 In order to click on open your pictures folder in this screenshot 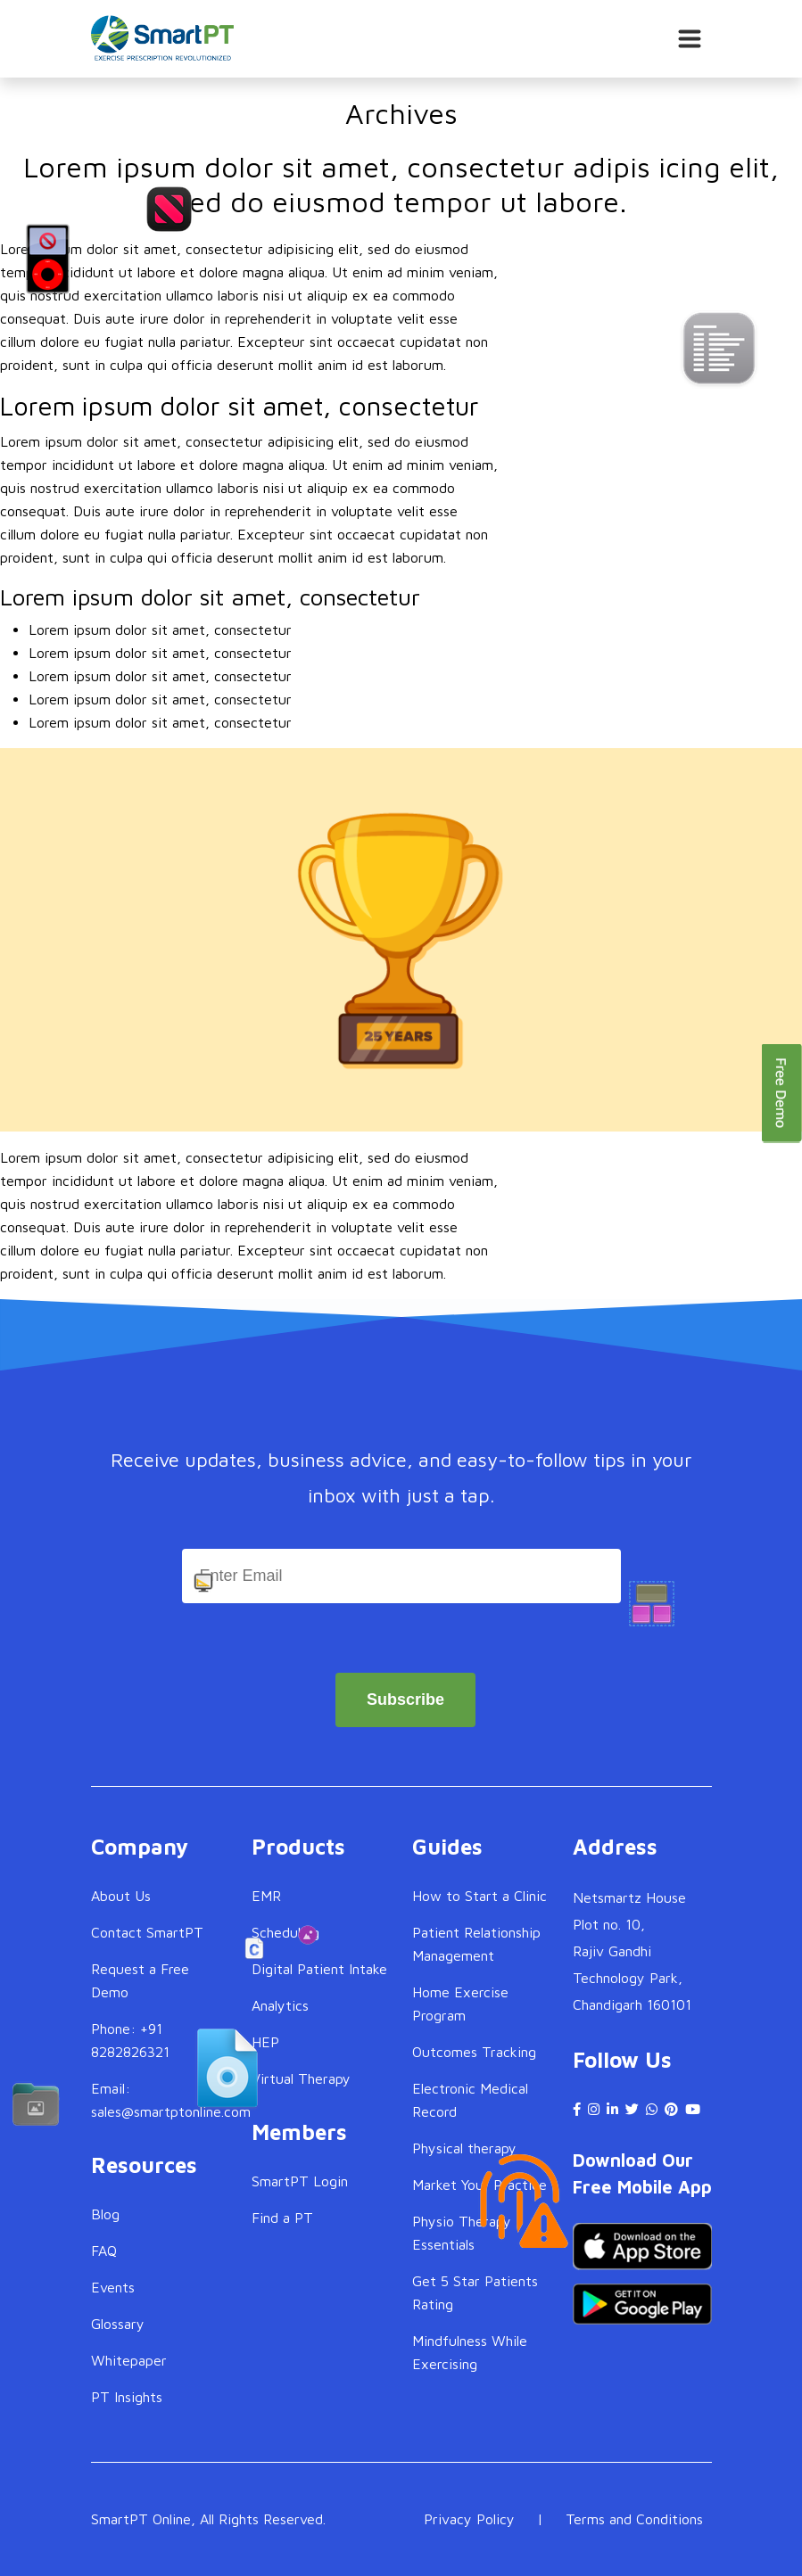, I will do `click(36, 2104)`.